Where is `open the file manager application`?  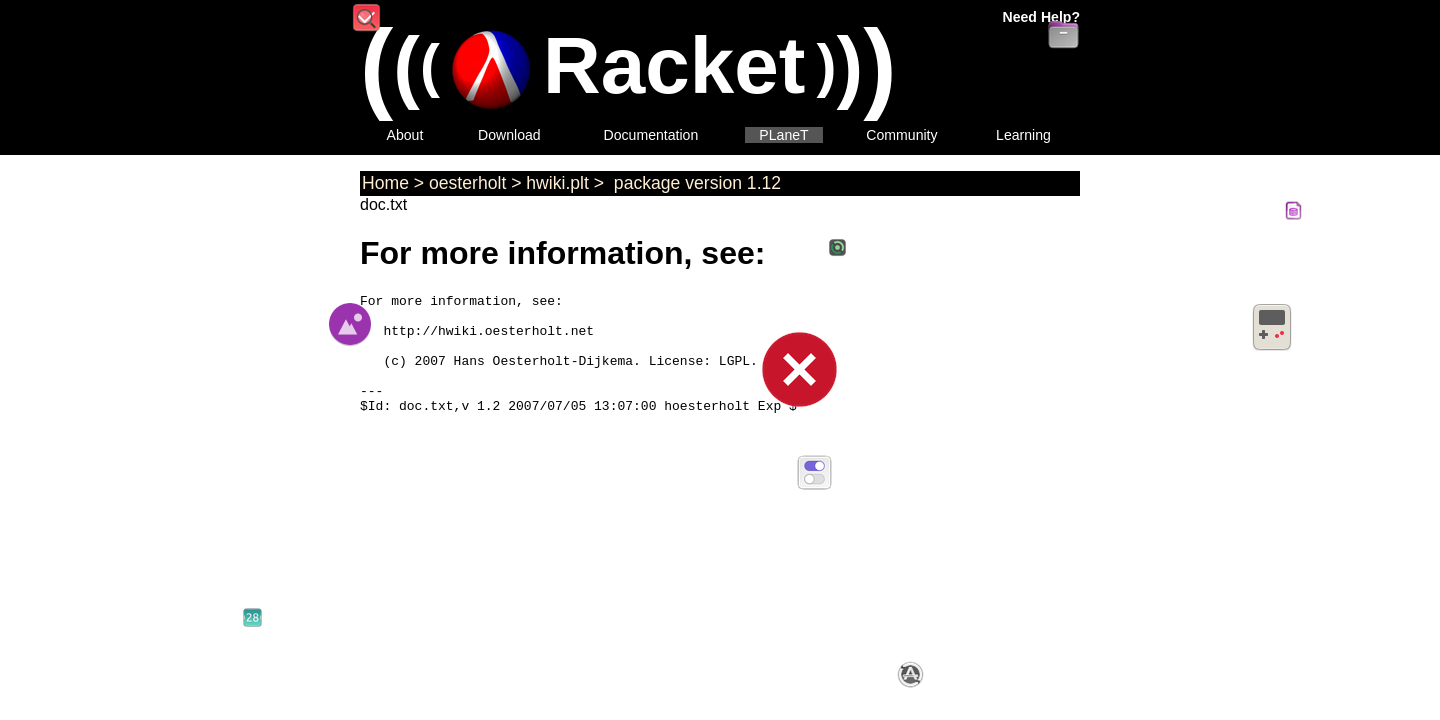
open the file manager application is located at coordinates (1063, 34).